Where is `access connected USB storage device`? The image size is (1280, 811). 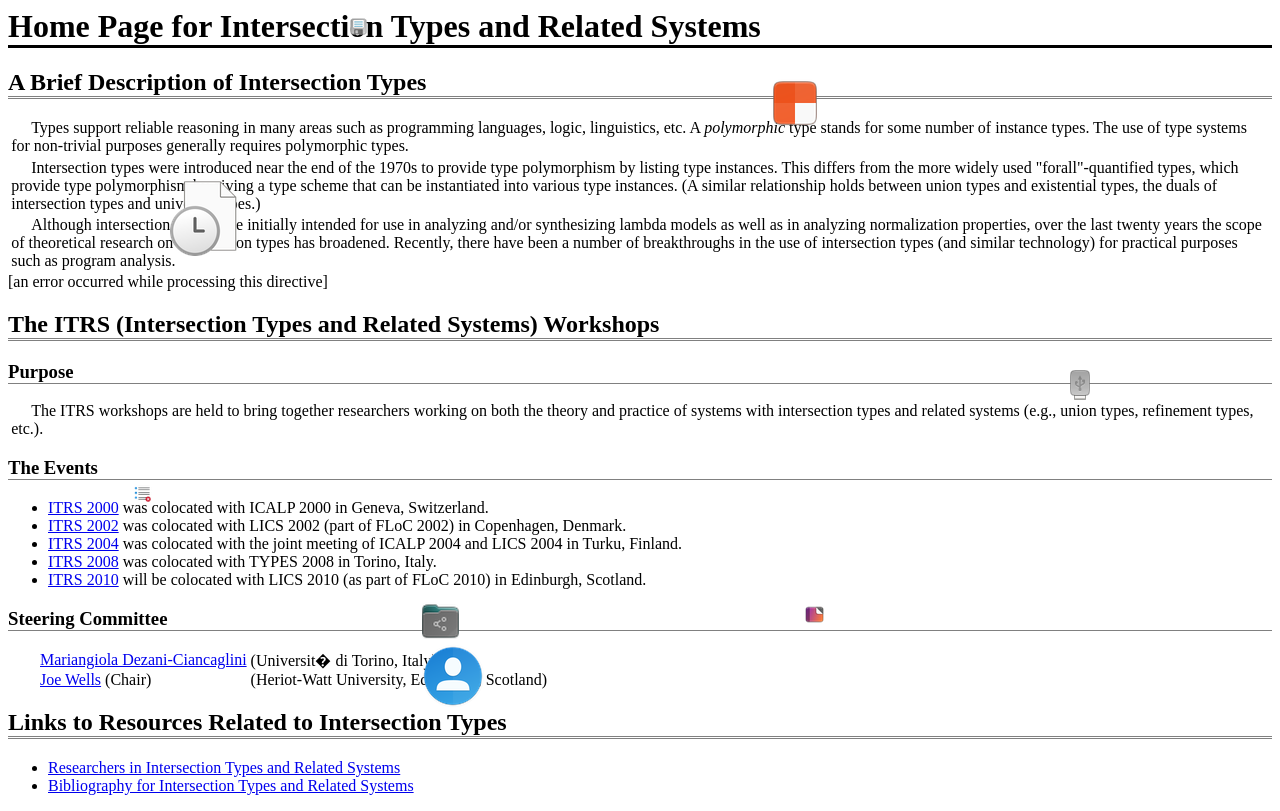
access connected USB storage device is located at coordinates (1080, 385).